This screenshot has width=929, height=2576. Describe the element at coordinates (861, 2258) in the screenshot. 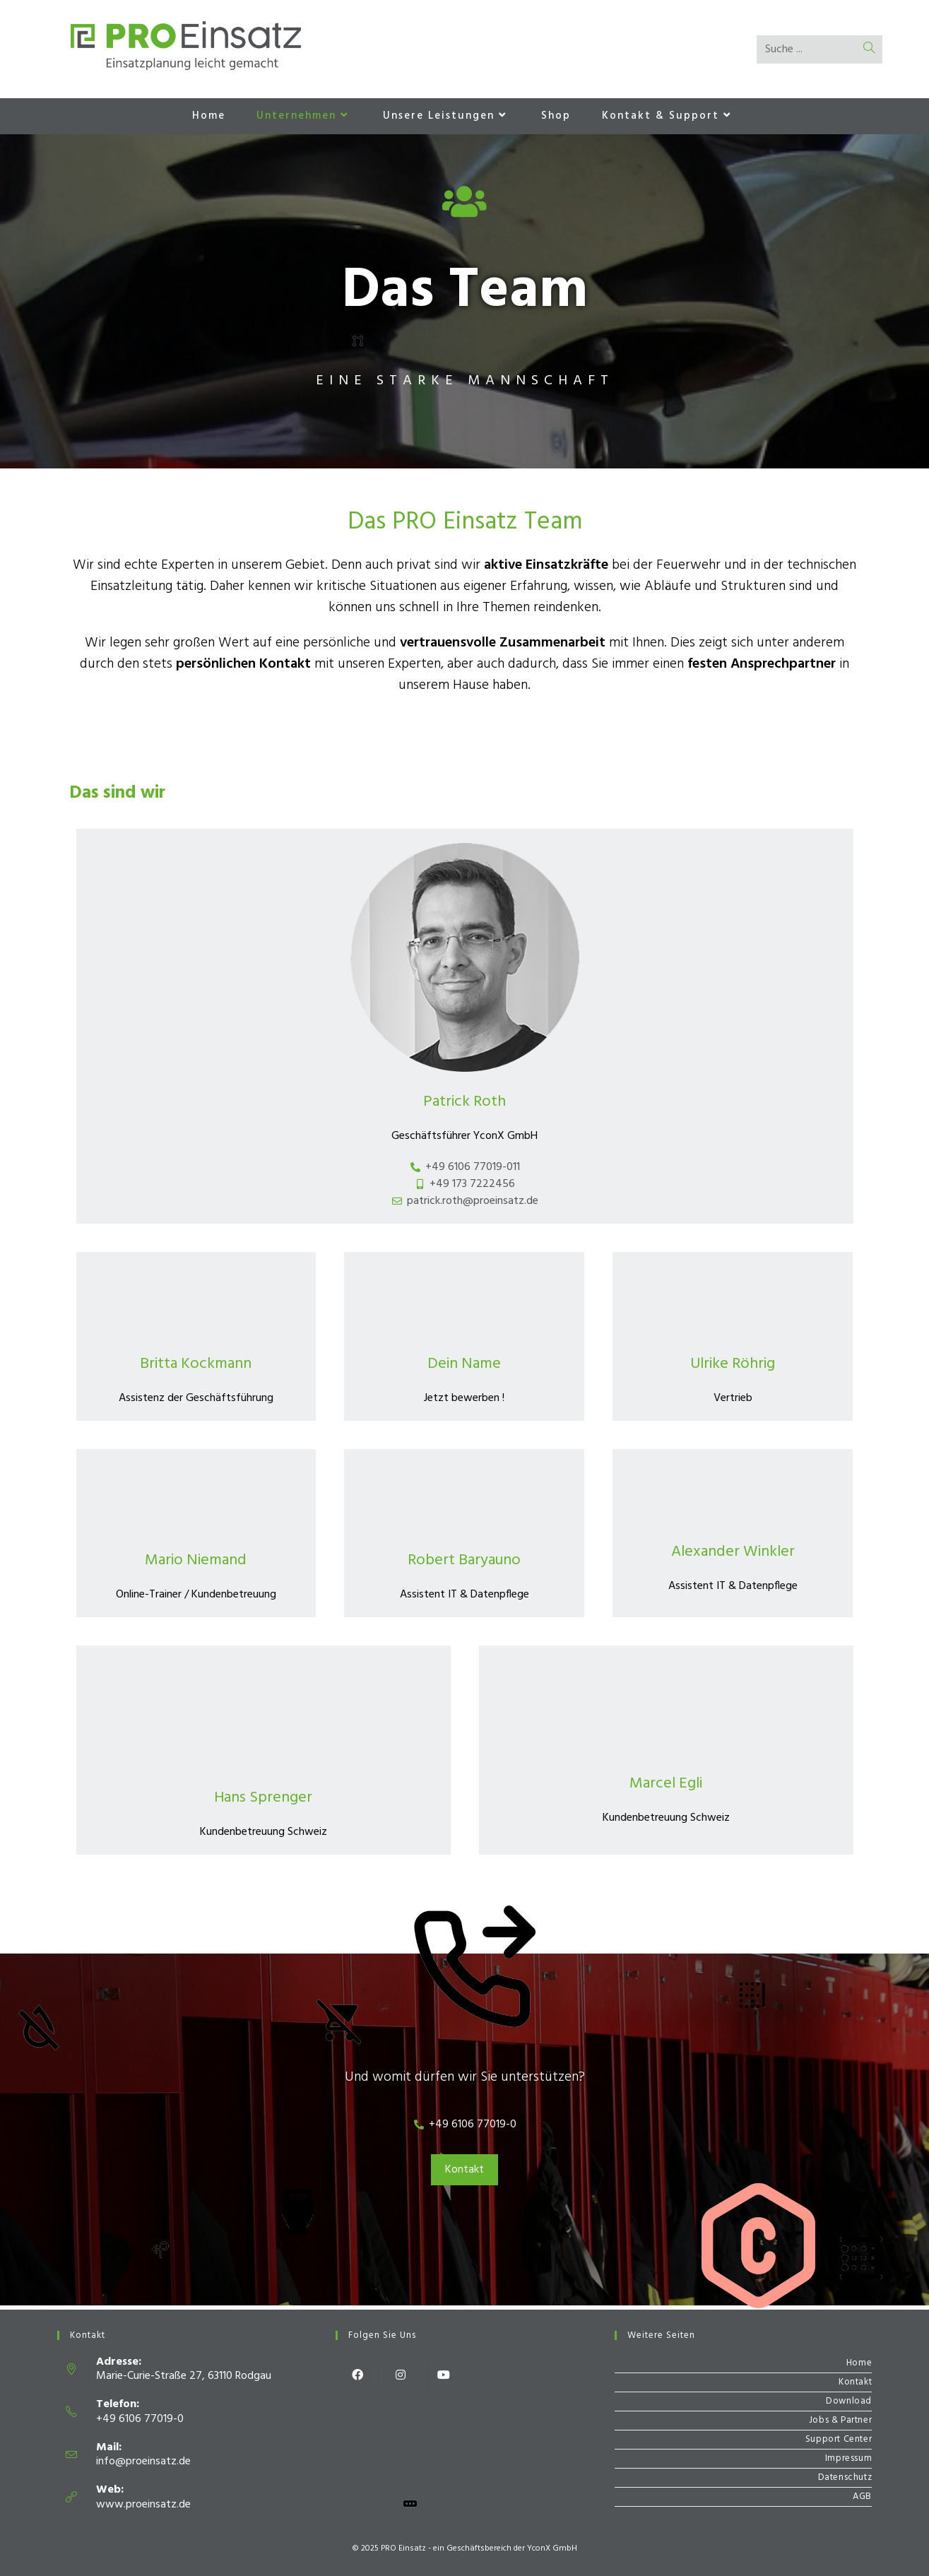

I see `apply linear blur effect to image` at that location.